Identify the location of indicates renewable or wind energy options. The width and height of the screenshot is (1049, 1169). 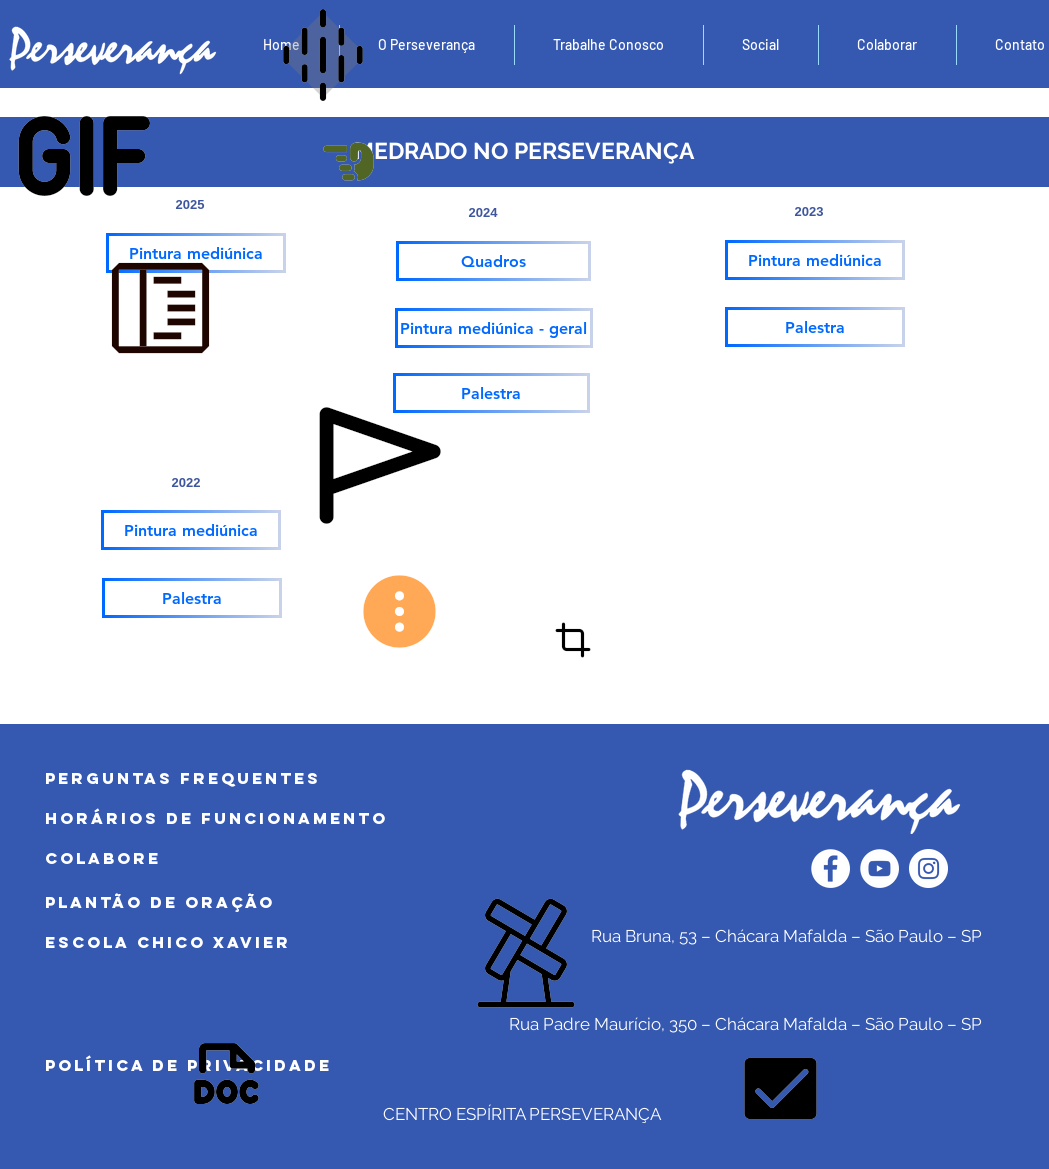
(526, 955).